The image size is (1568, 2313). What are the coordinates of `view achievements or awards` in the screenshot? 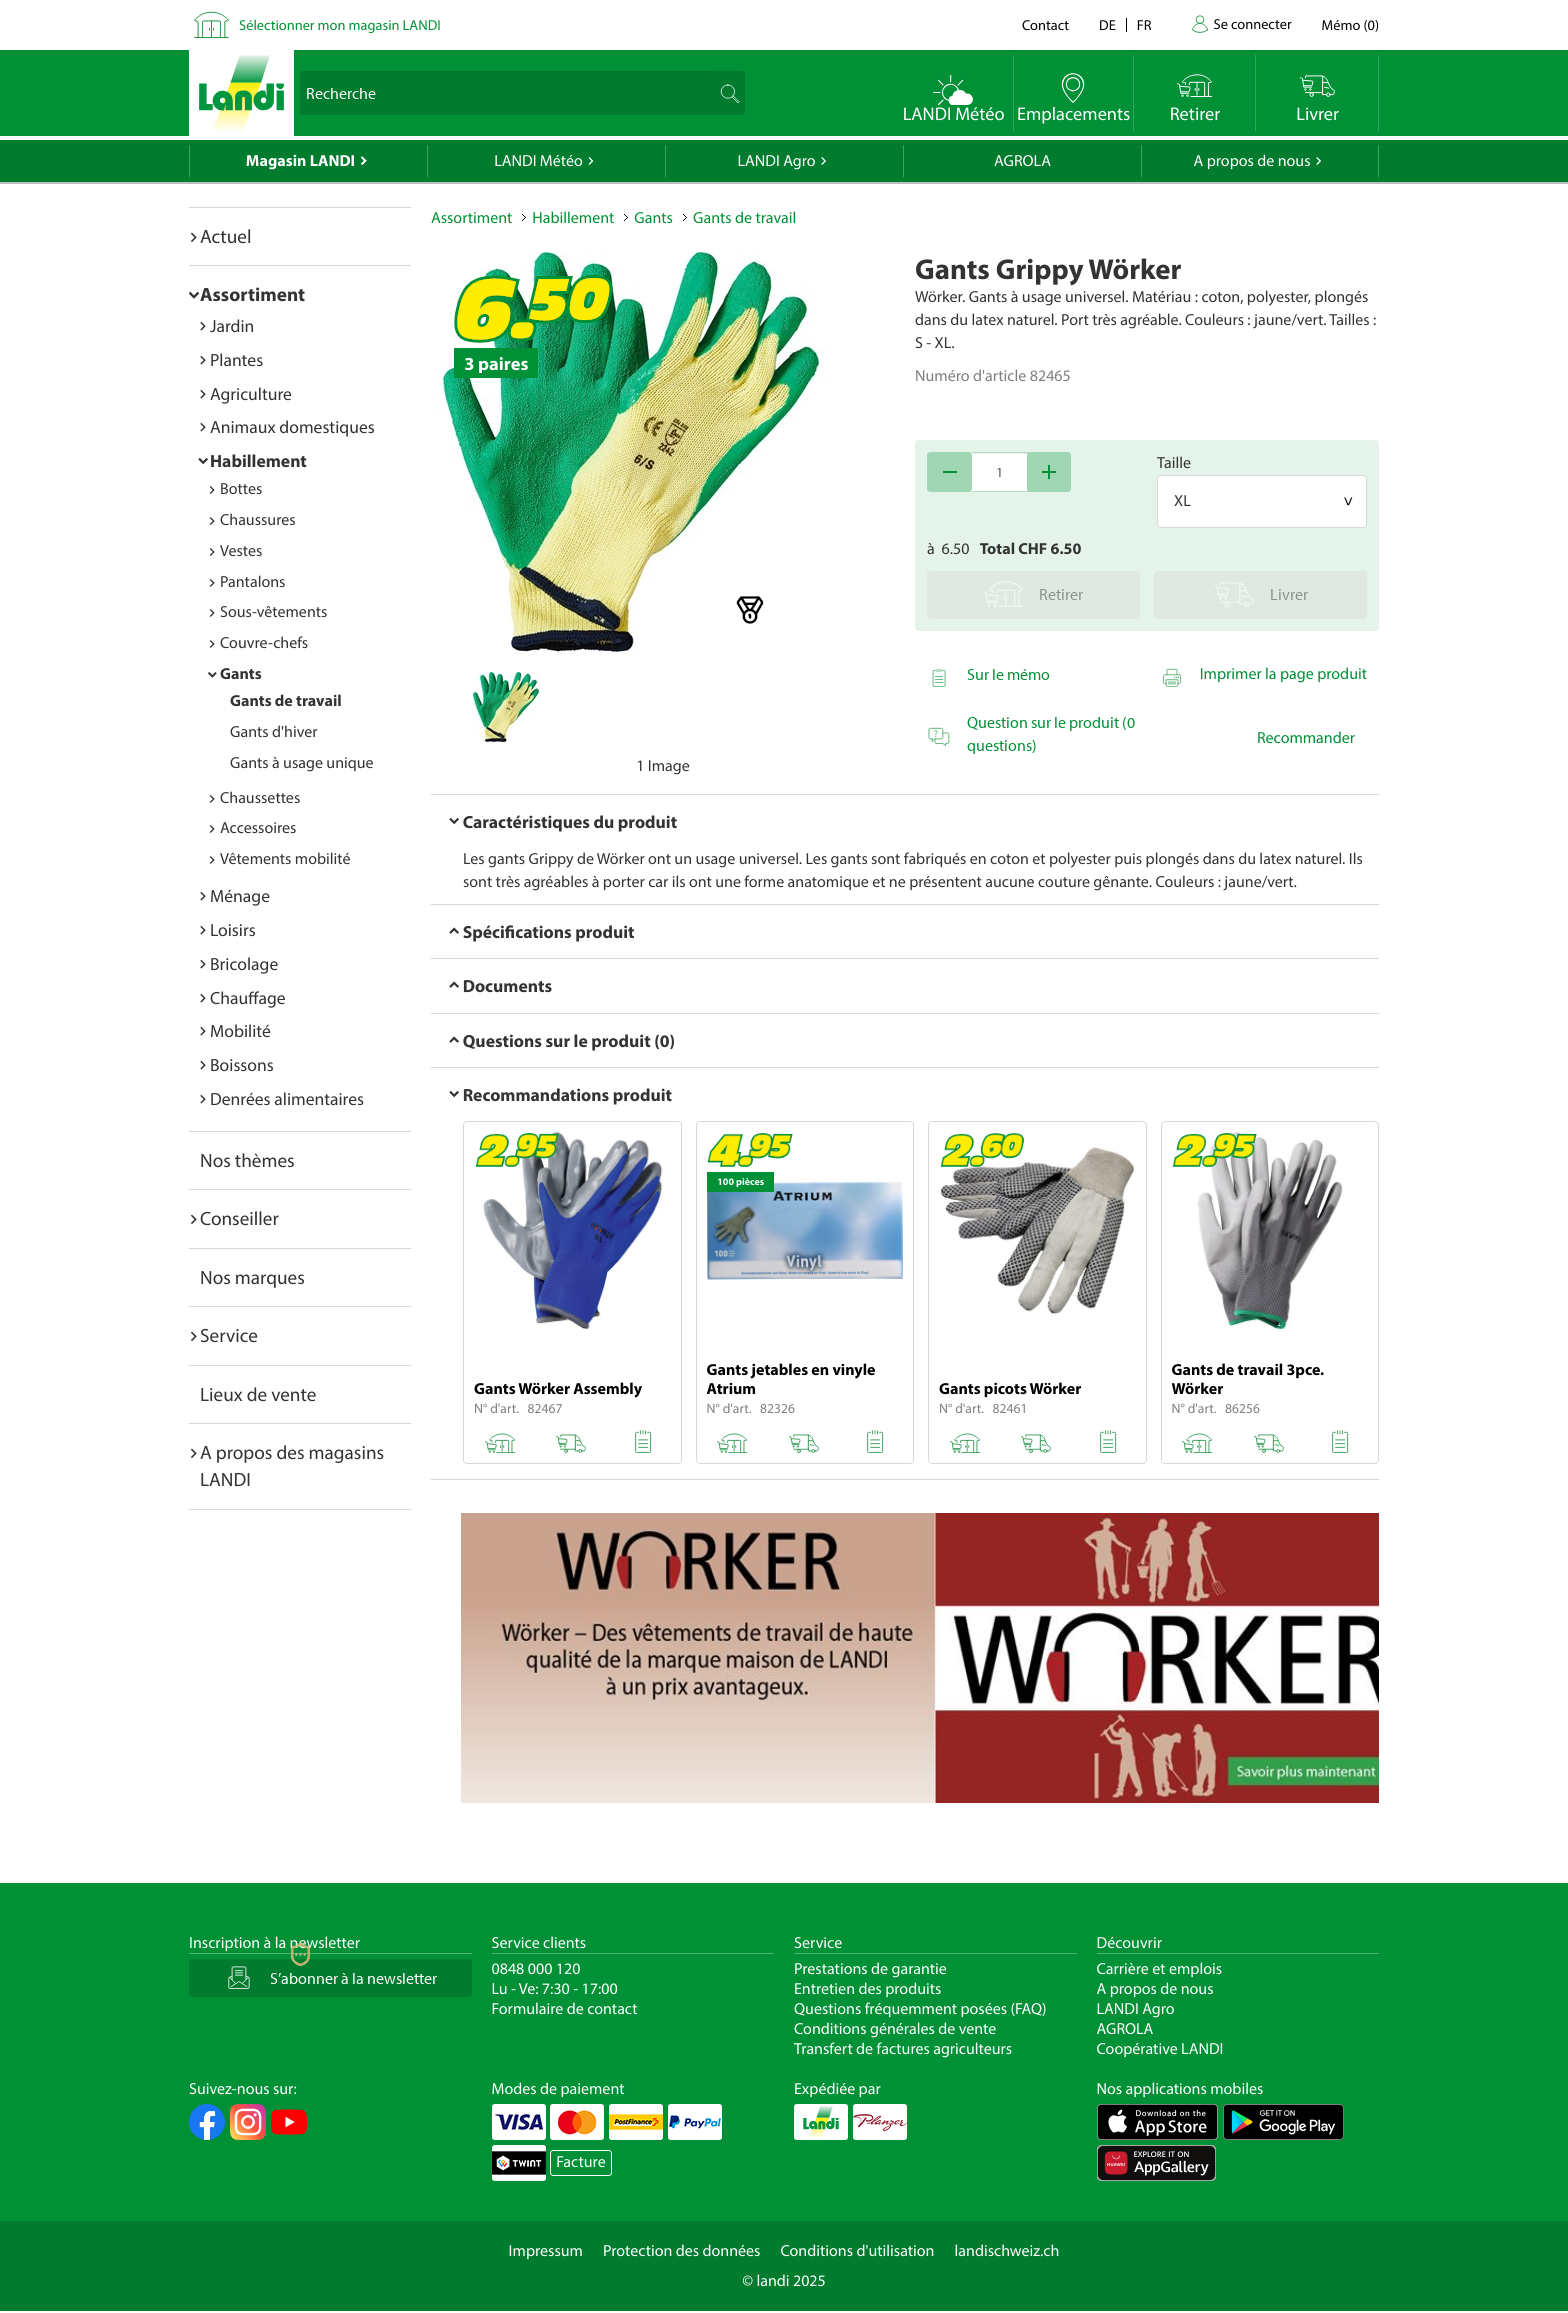 It's located at (750, 610).